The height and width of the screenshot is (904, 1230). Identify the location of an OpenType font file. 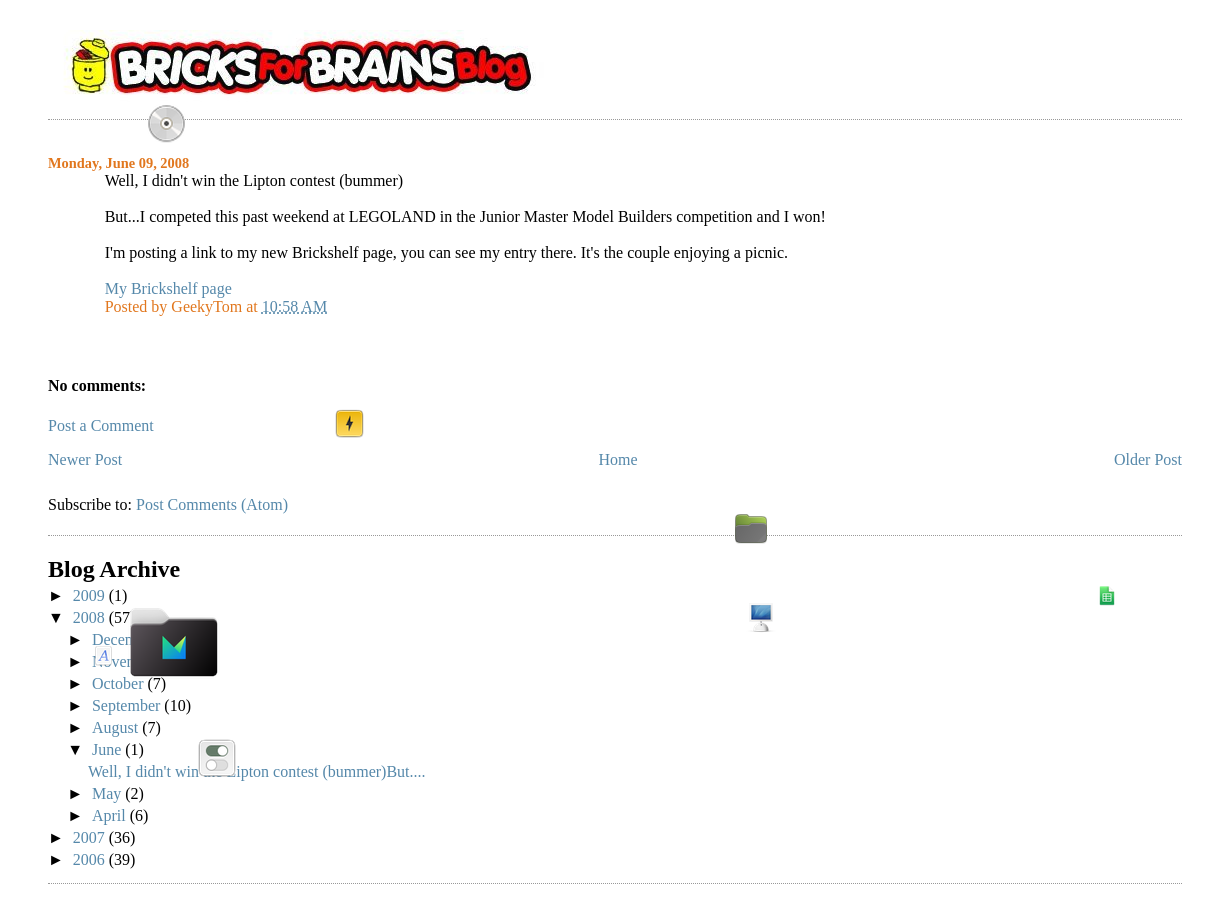
(103, 655).